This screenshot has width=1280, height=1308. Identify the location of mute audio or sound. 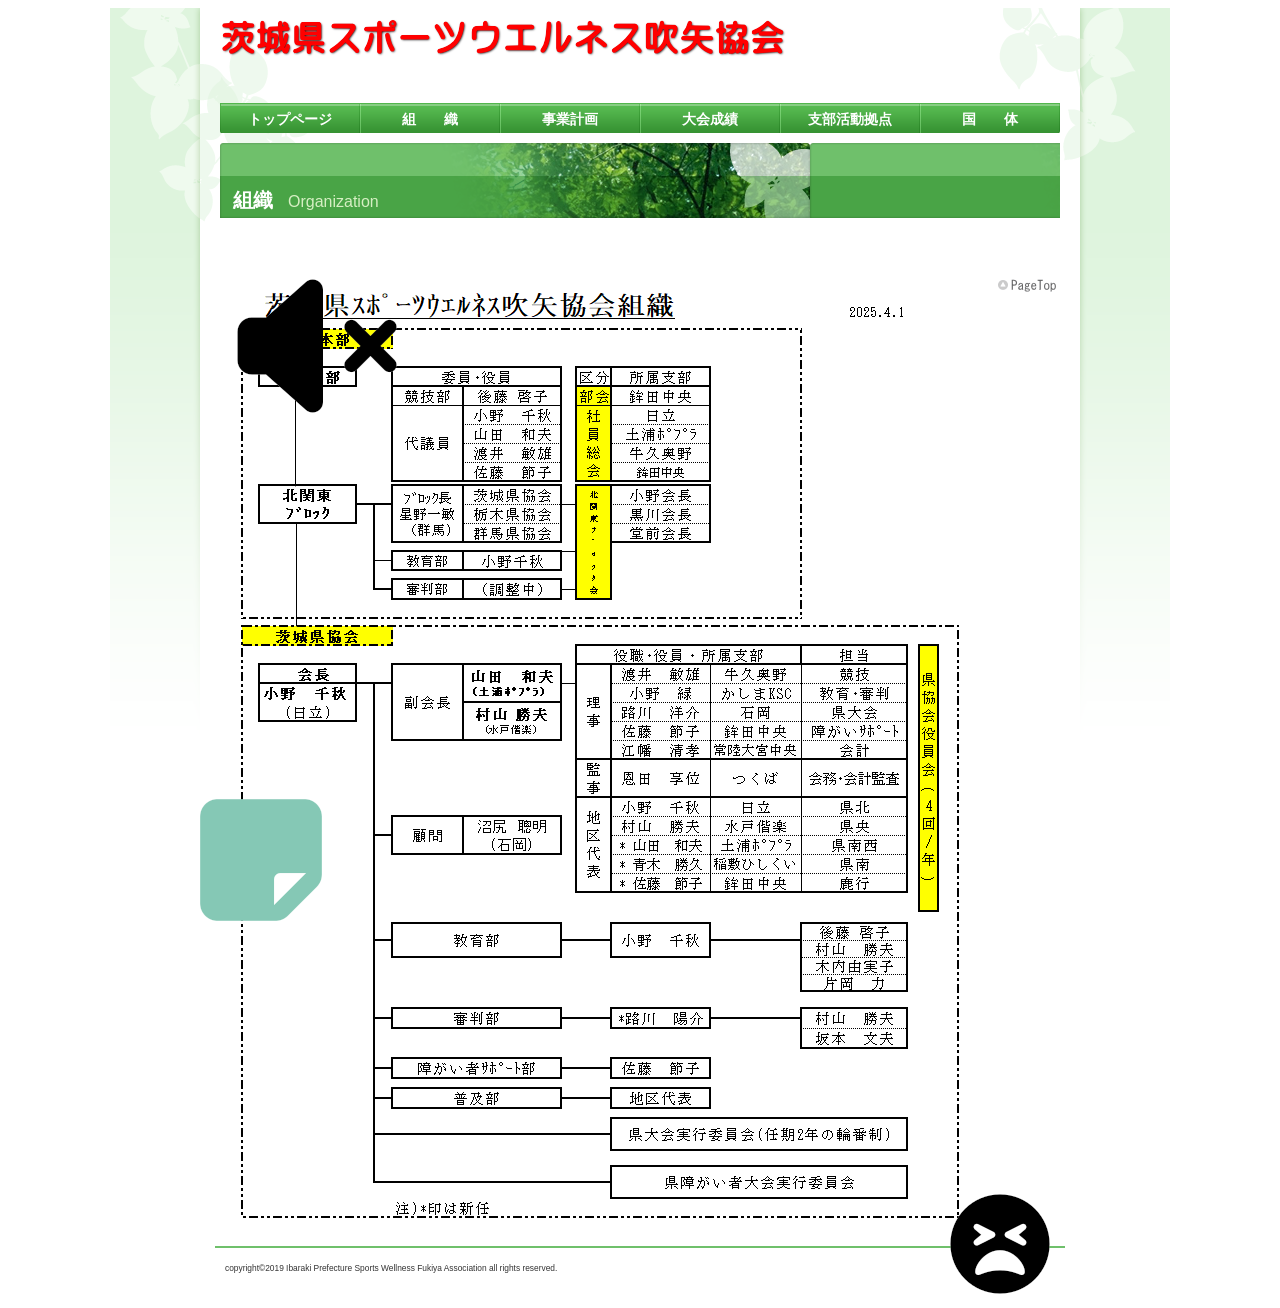
(323, 346).